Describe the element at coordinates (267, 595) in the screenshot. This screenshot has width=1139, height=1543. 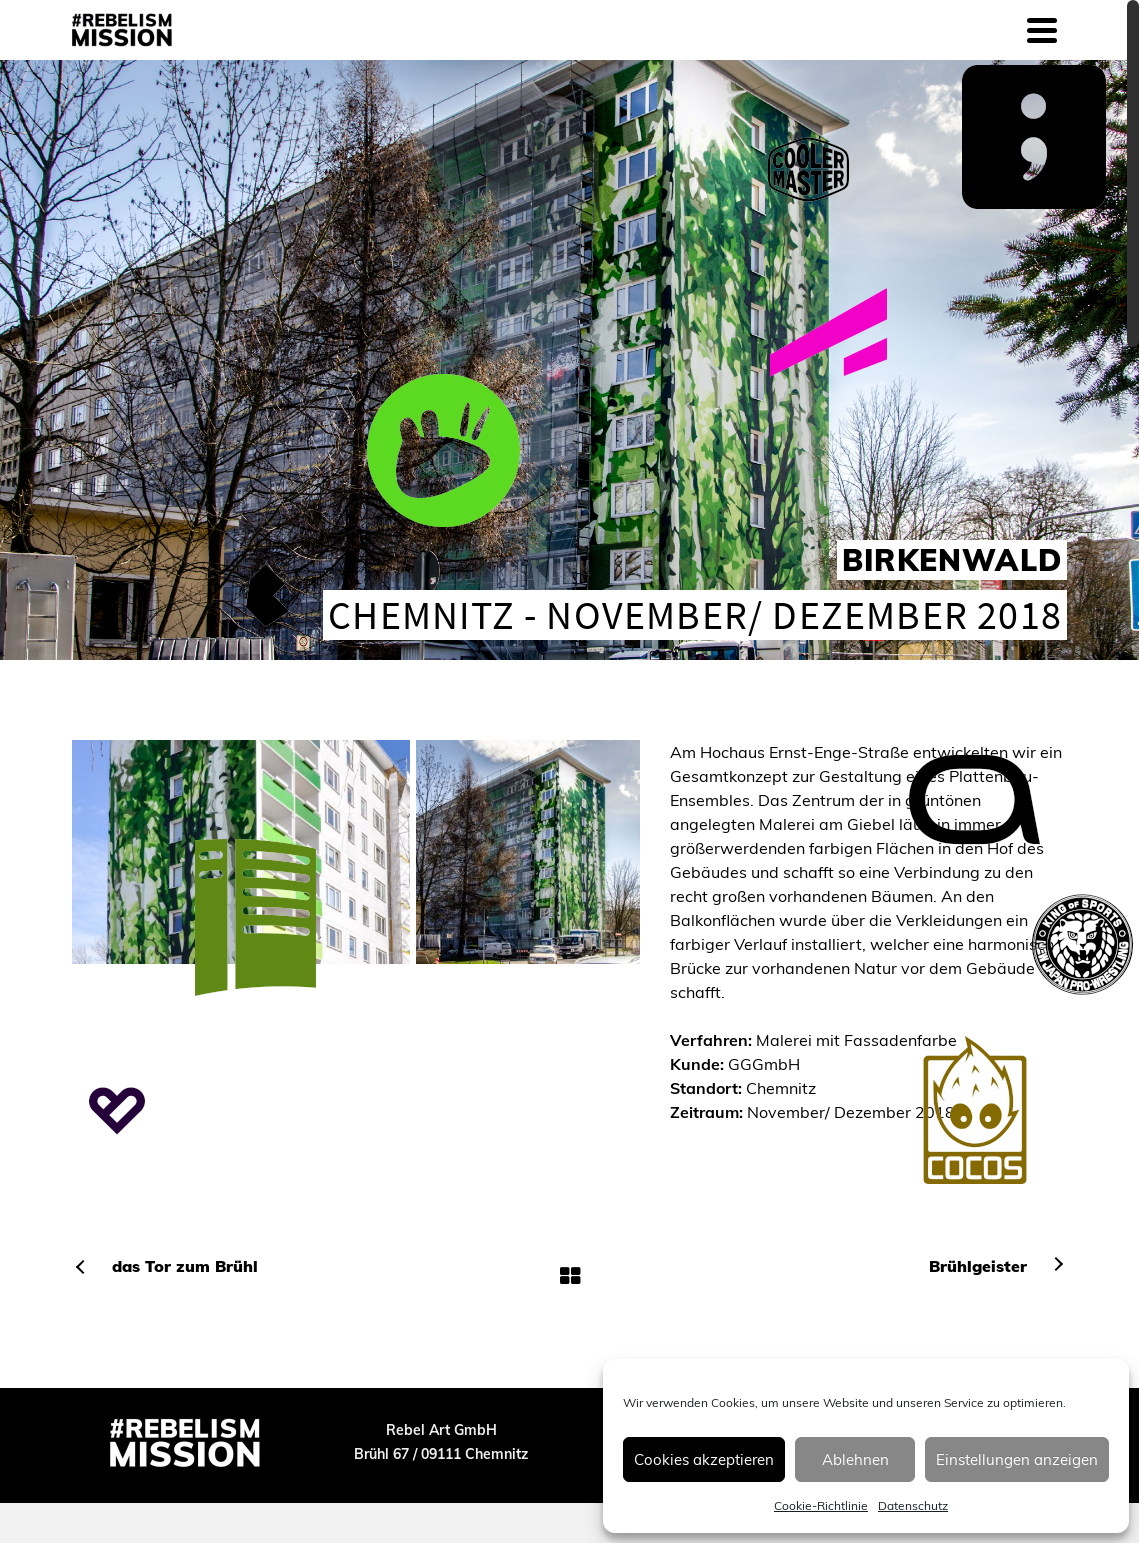
I see `bulma CSS framework logo` at that location.